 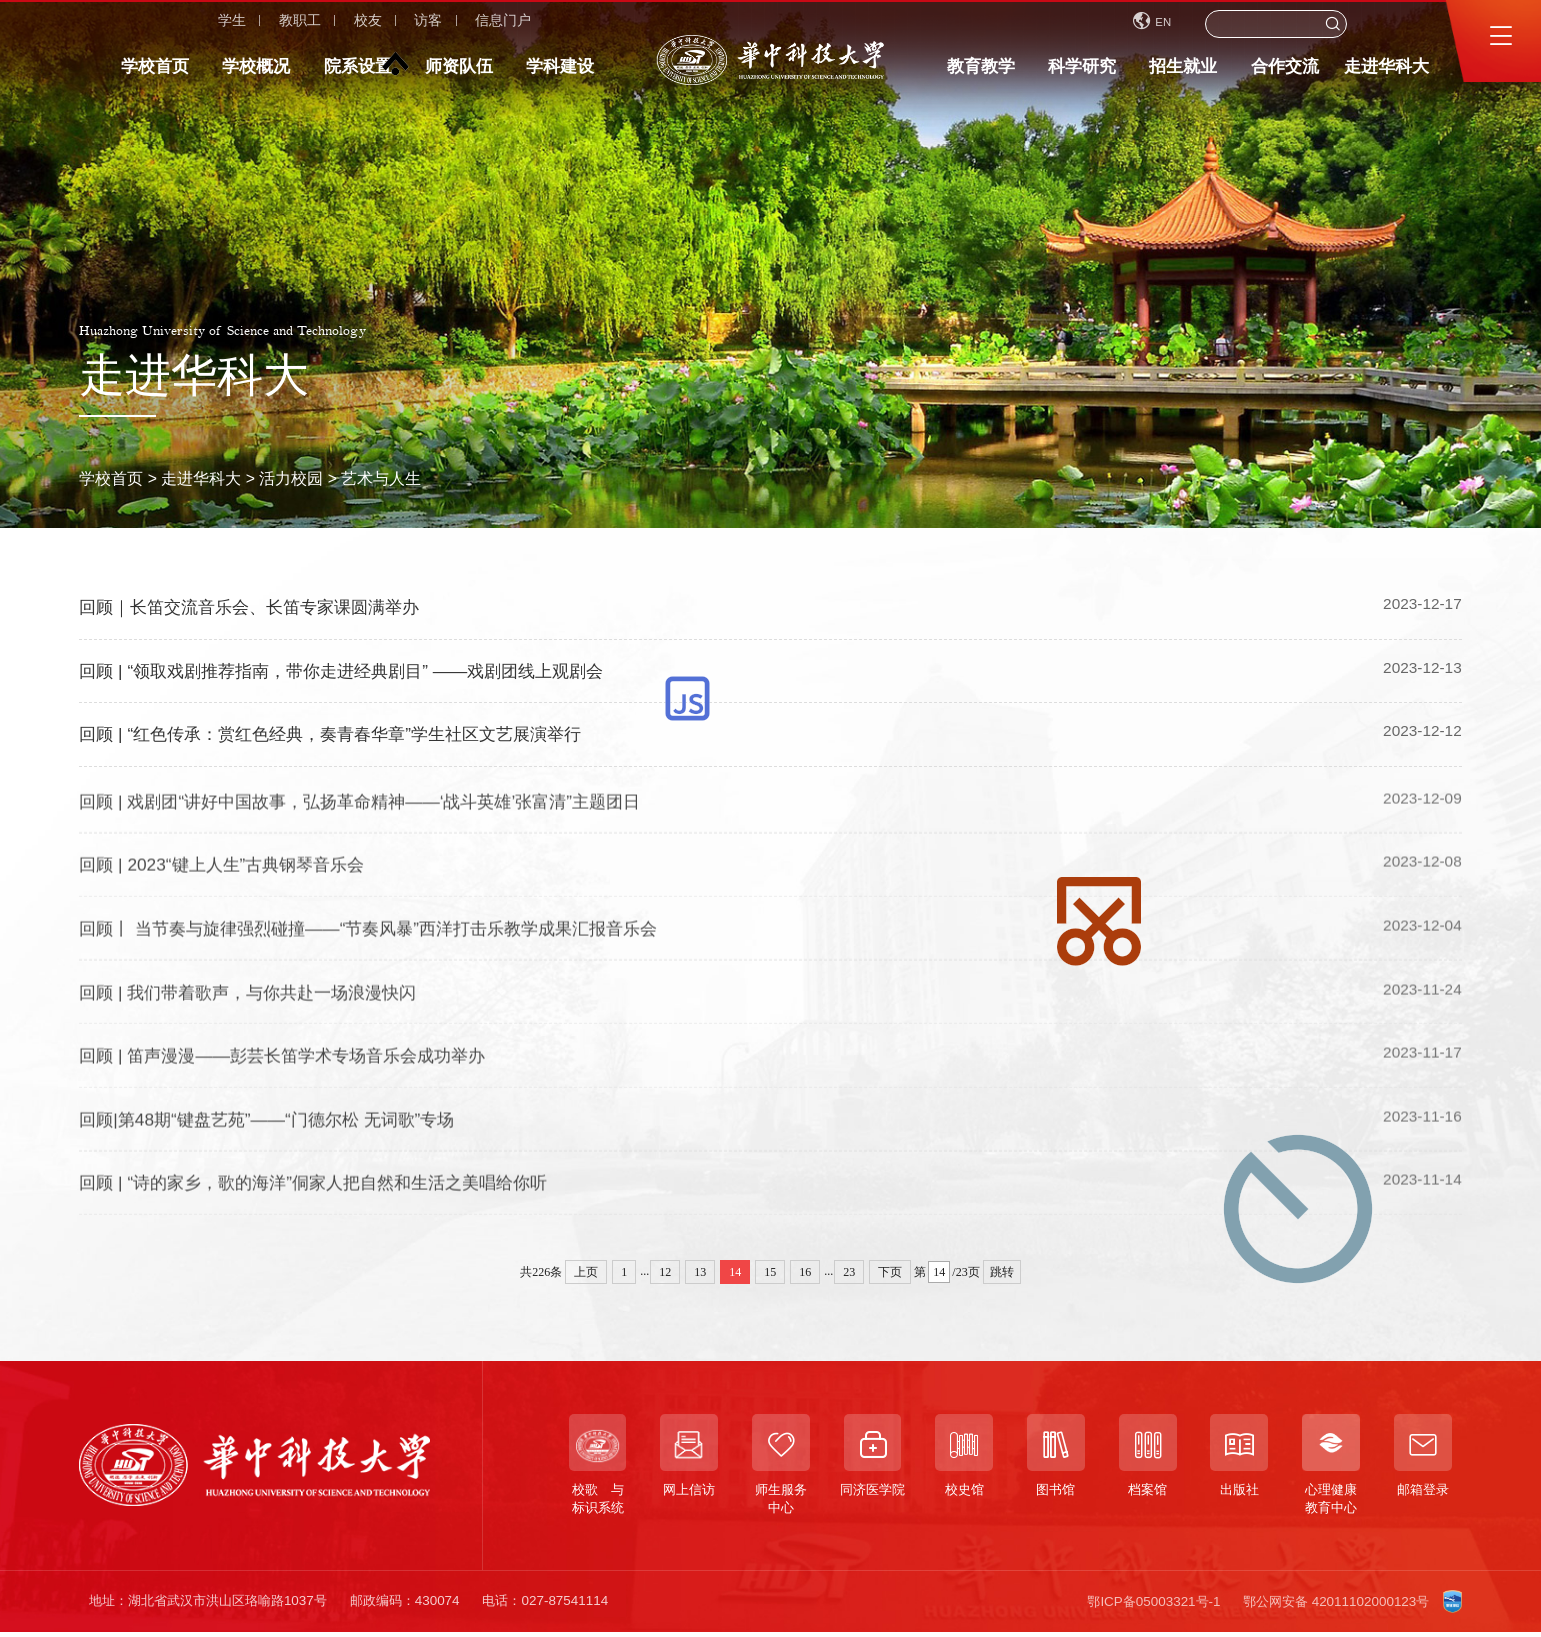 I want to click on scan a QR code or barcode, so click(x=1298, y=1209).